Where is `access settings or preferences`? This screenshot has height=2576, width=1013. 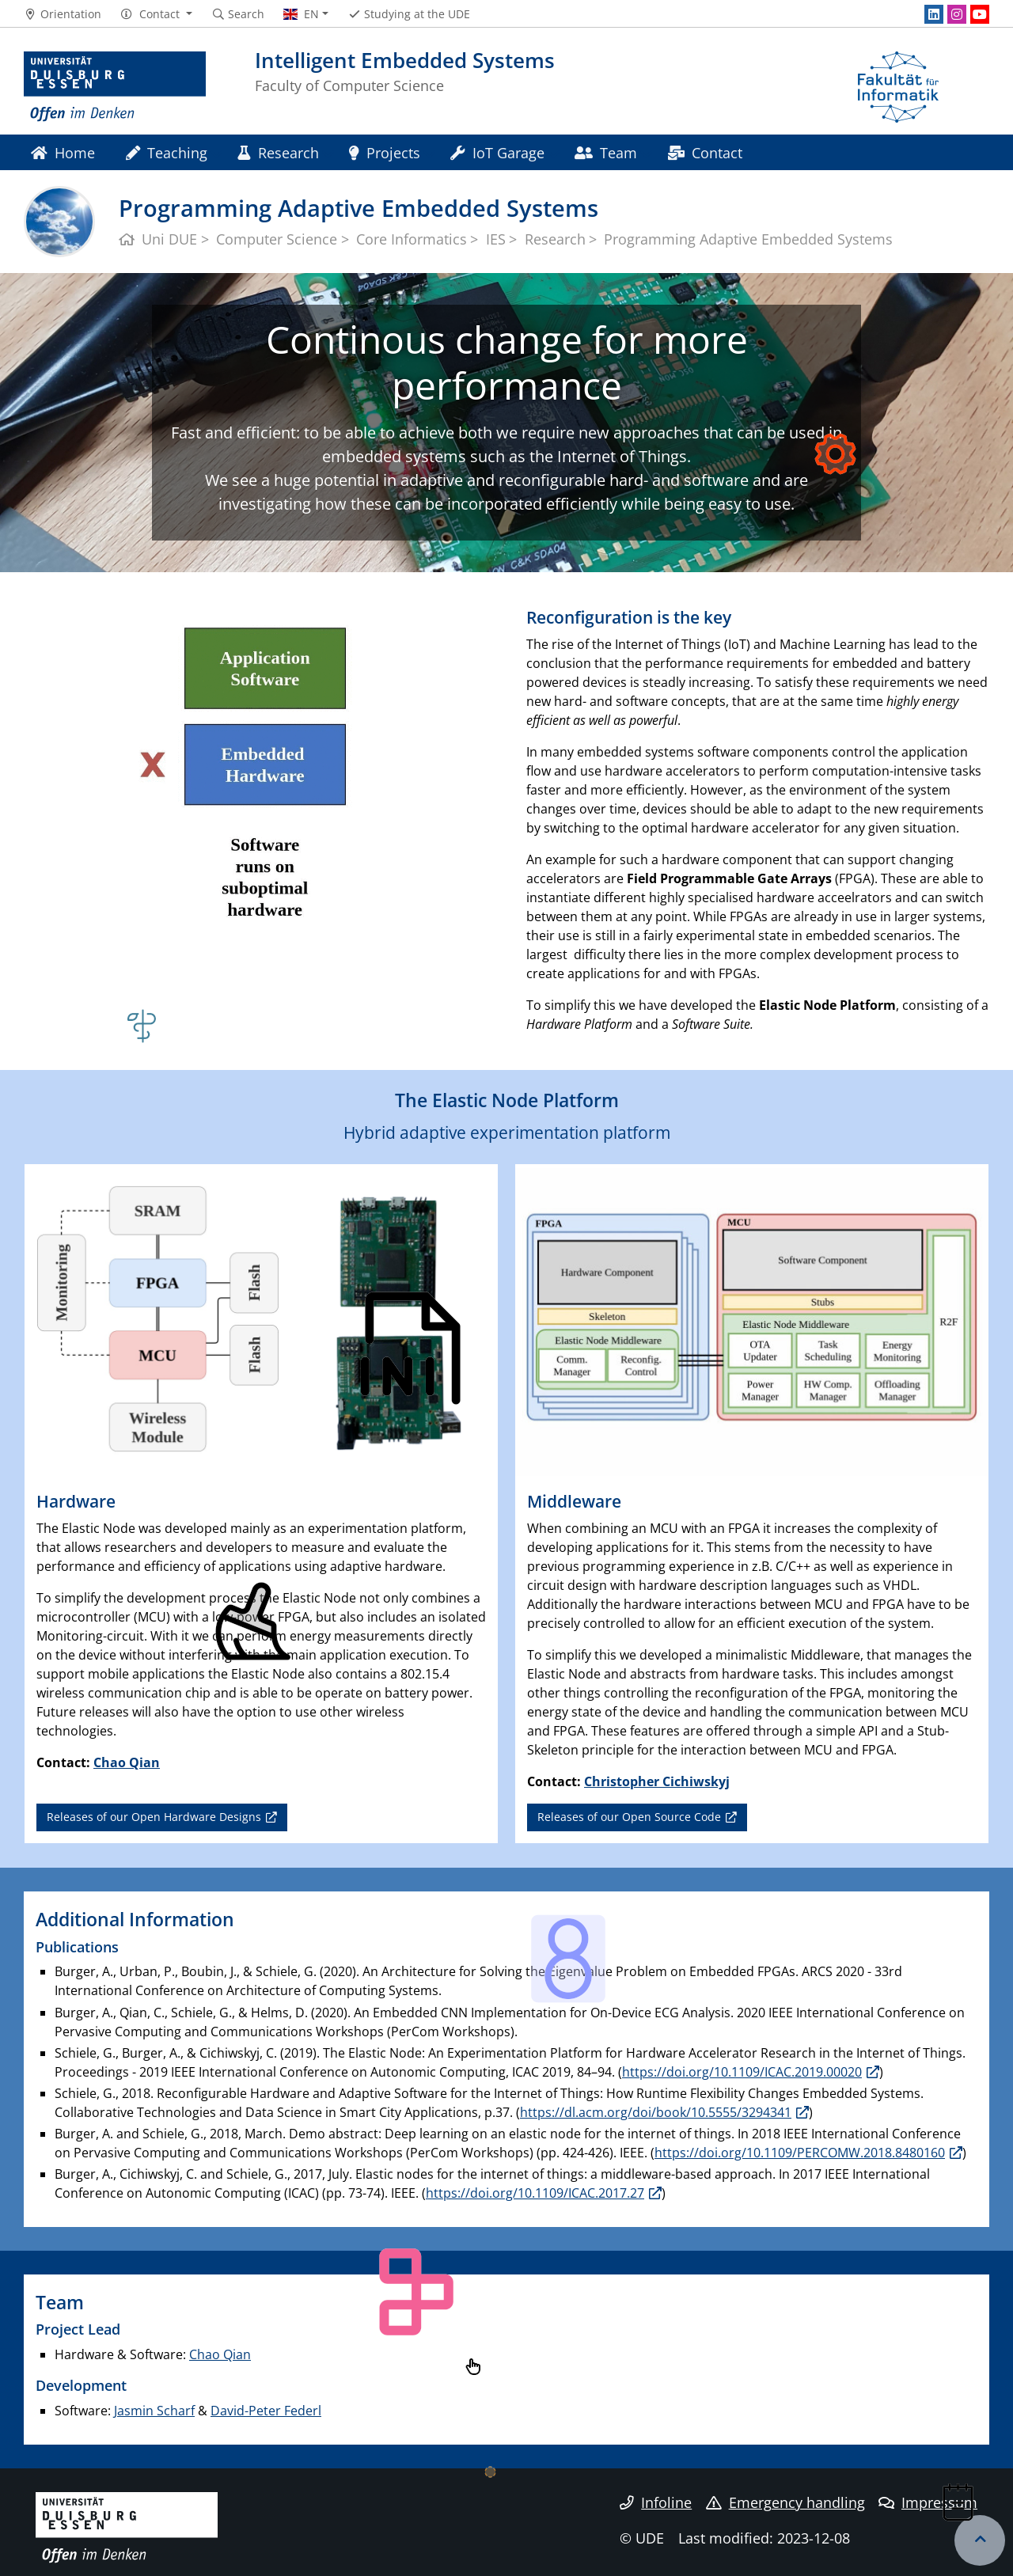
access settings or preferences is located at coordinates (835, 453).